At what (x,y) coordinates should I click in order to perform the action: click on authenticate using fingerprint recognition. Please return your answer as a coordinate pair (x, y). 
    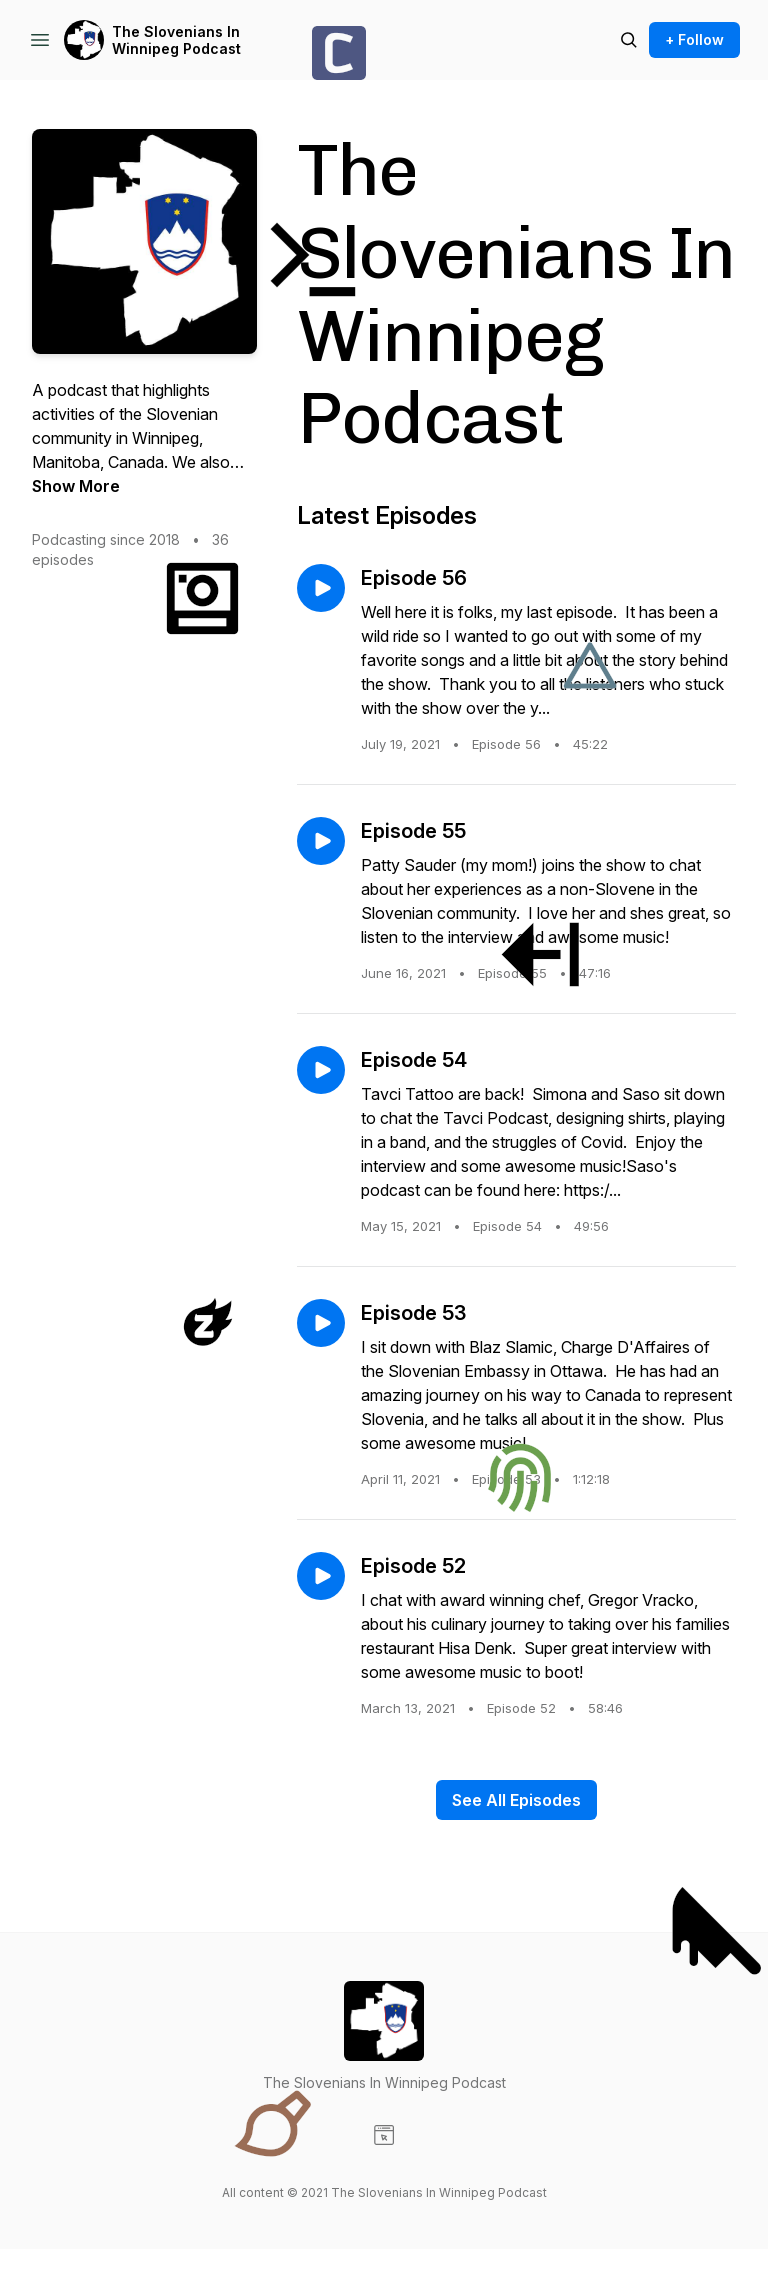
    Looking at the image, I should click on (520, 1477).